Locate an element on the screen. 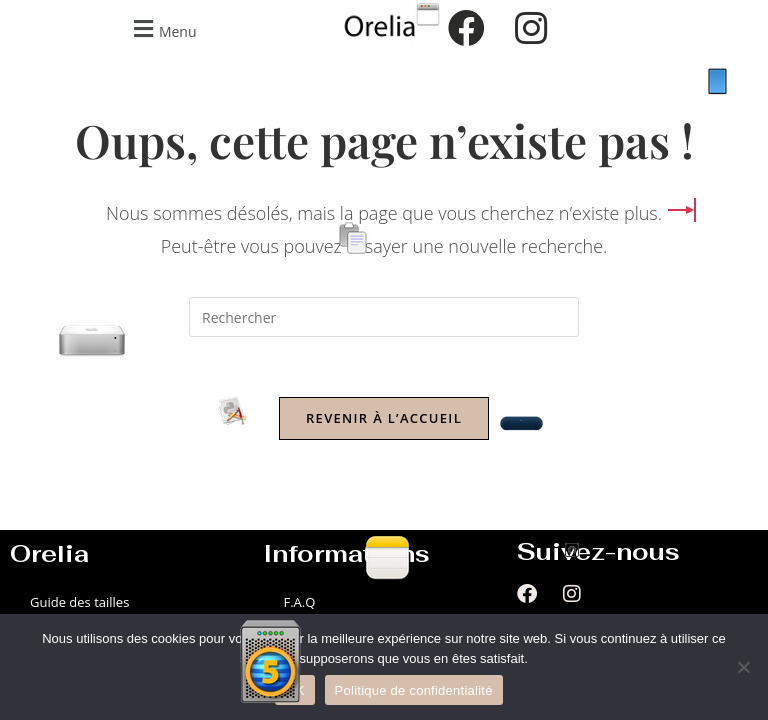 The width and height of the screenshot is (768, 720). paste content from clipboard is located at coordinates (353, 238).